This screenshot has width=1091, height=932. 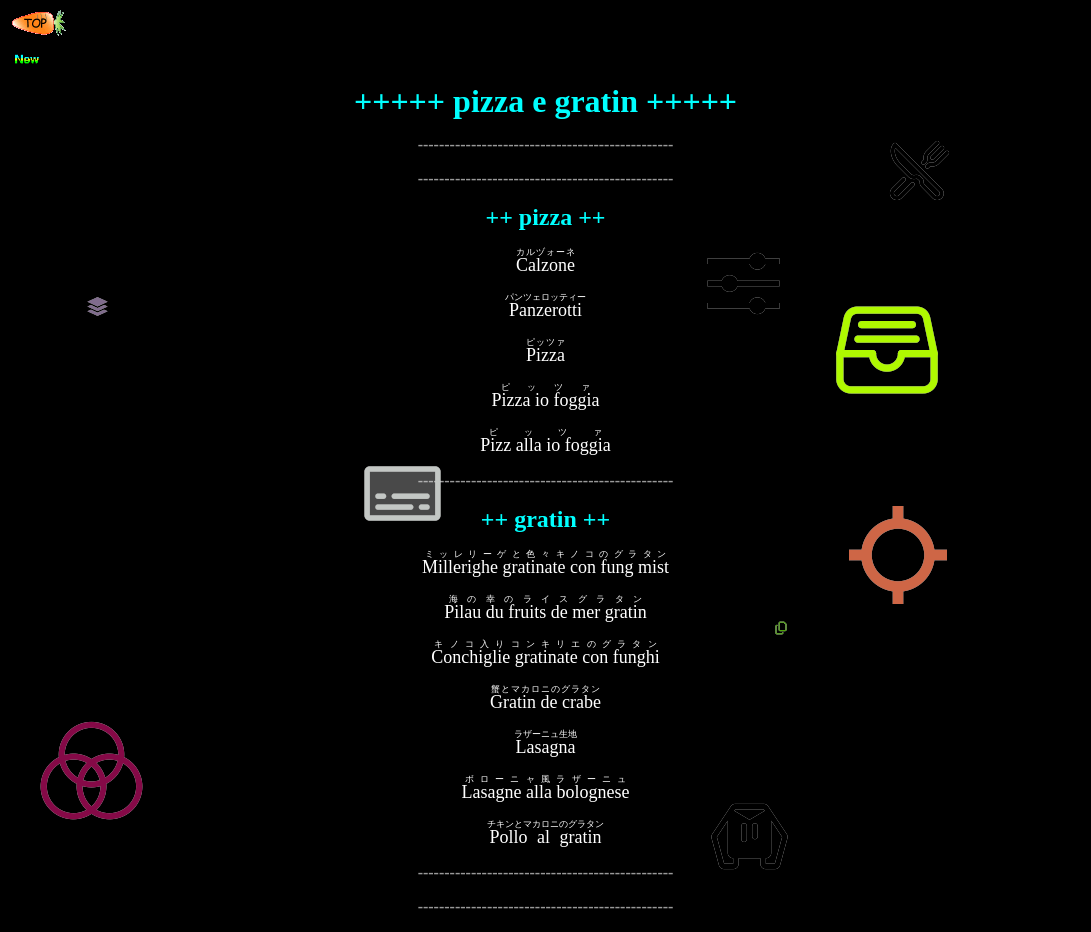 I want to click on find my current location, so click(x=898, y=555).